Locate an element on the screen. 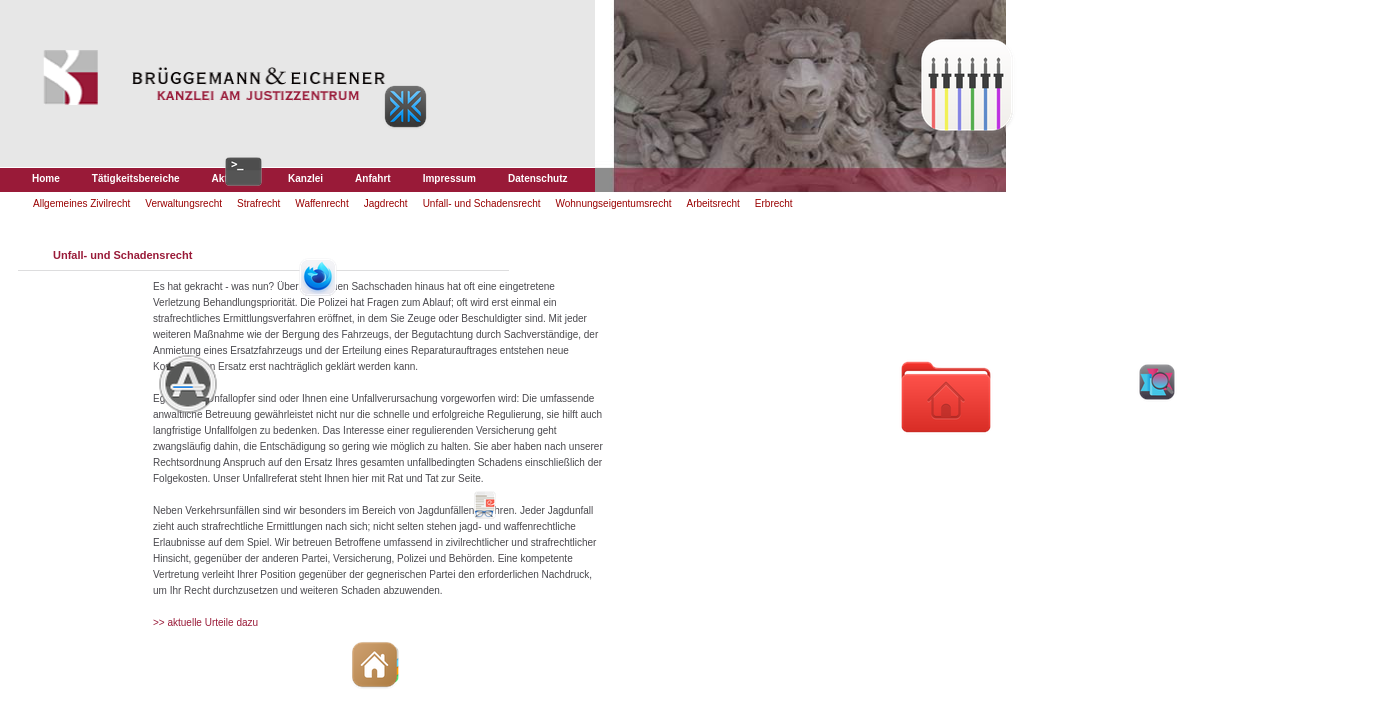 The image size is (1382, 720). open exodus cryptocurrency wallet is located at coordinates (405, 106).